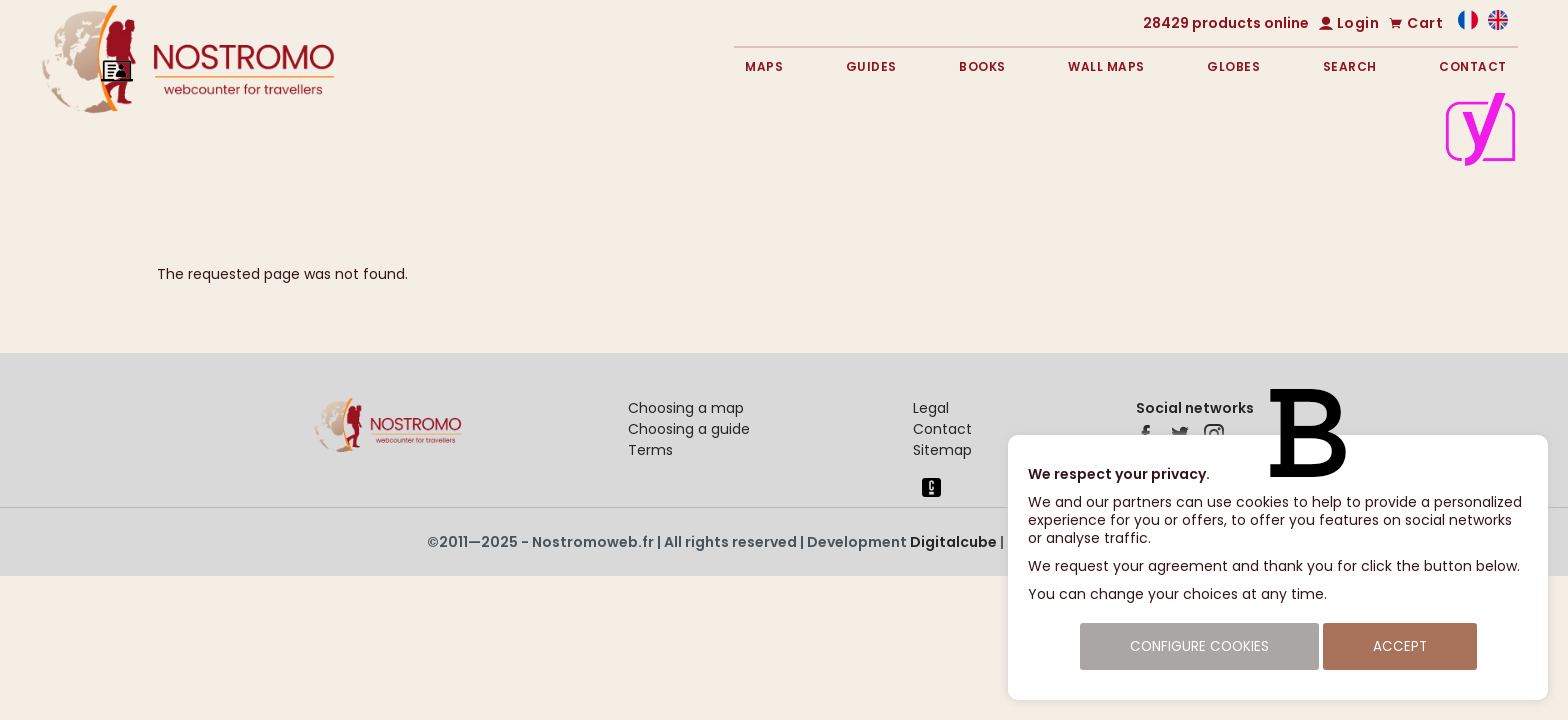  Describe the element at coordinates (931, 487) in the screenshot. I see `camunda platform logo` at that location.